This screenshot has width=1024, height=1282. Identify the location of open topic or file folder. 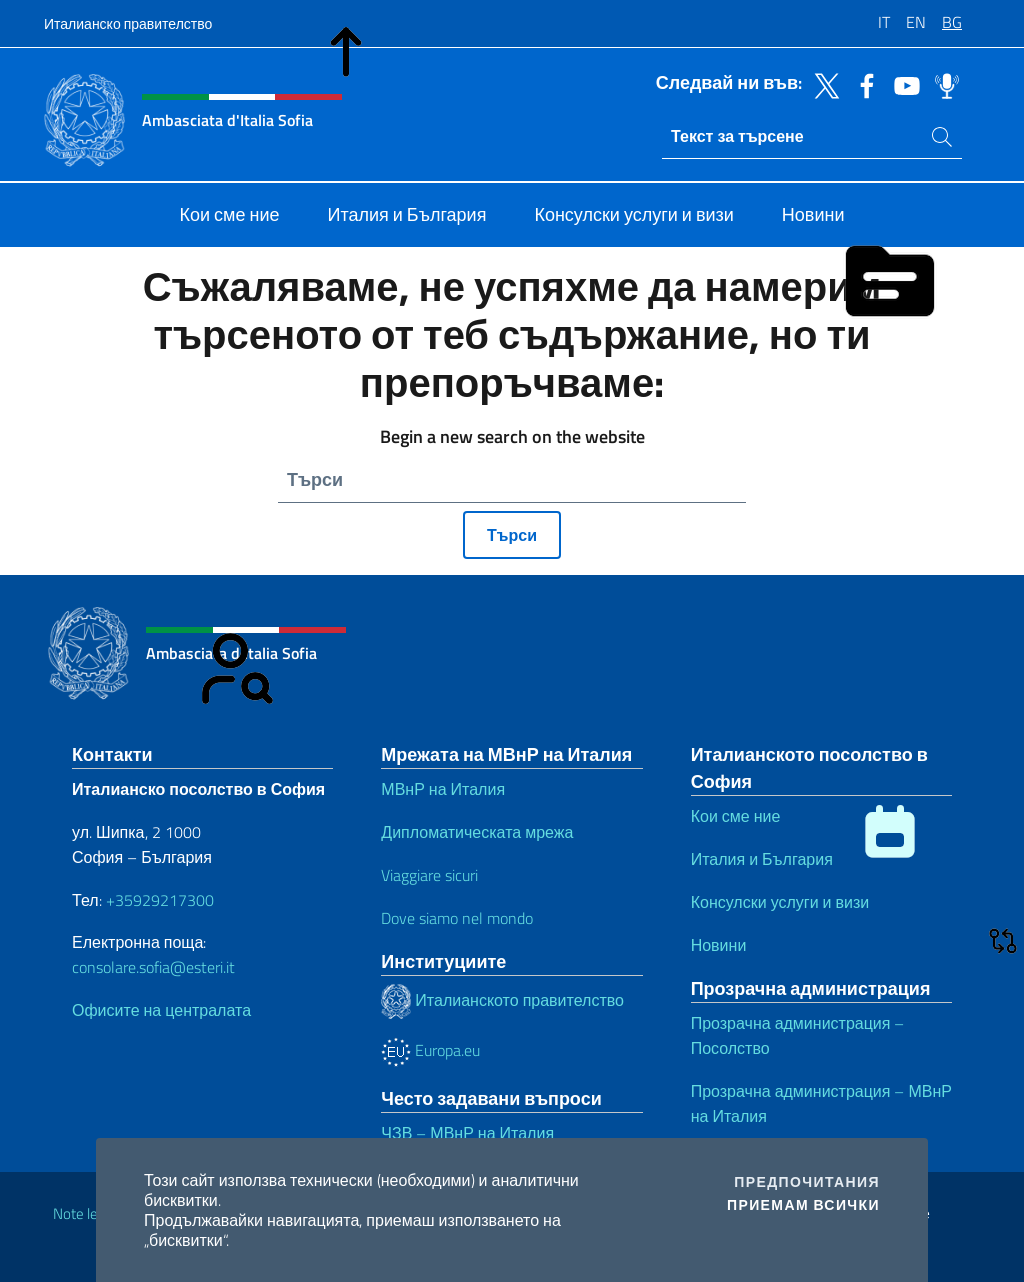
(890, 281).